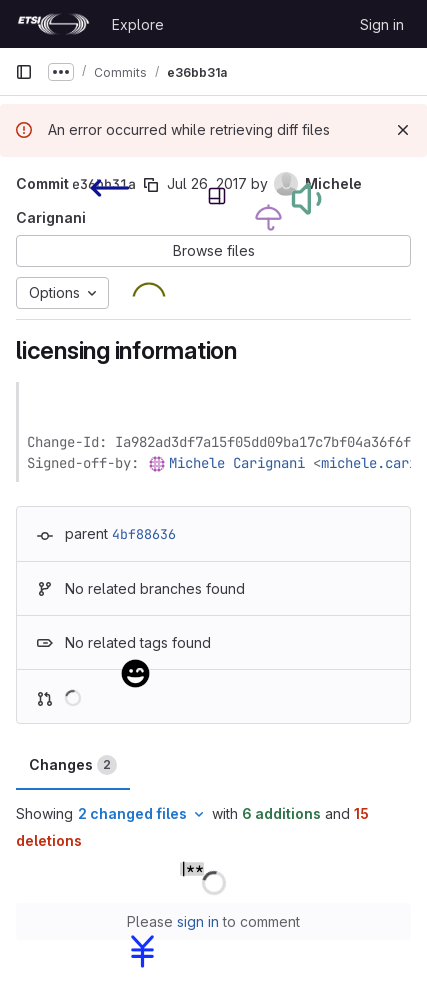 The image size is (427, 996). Describe the element at coordinates (311, 199) in the screenshot. I see `adjust audio volume to low level` at that location.